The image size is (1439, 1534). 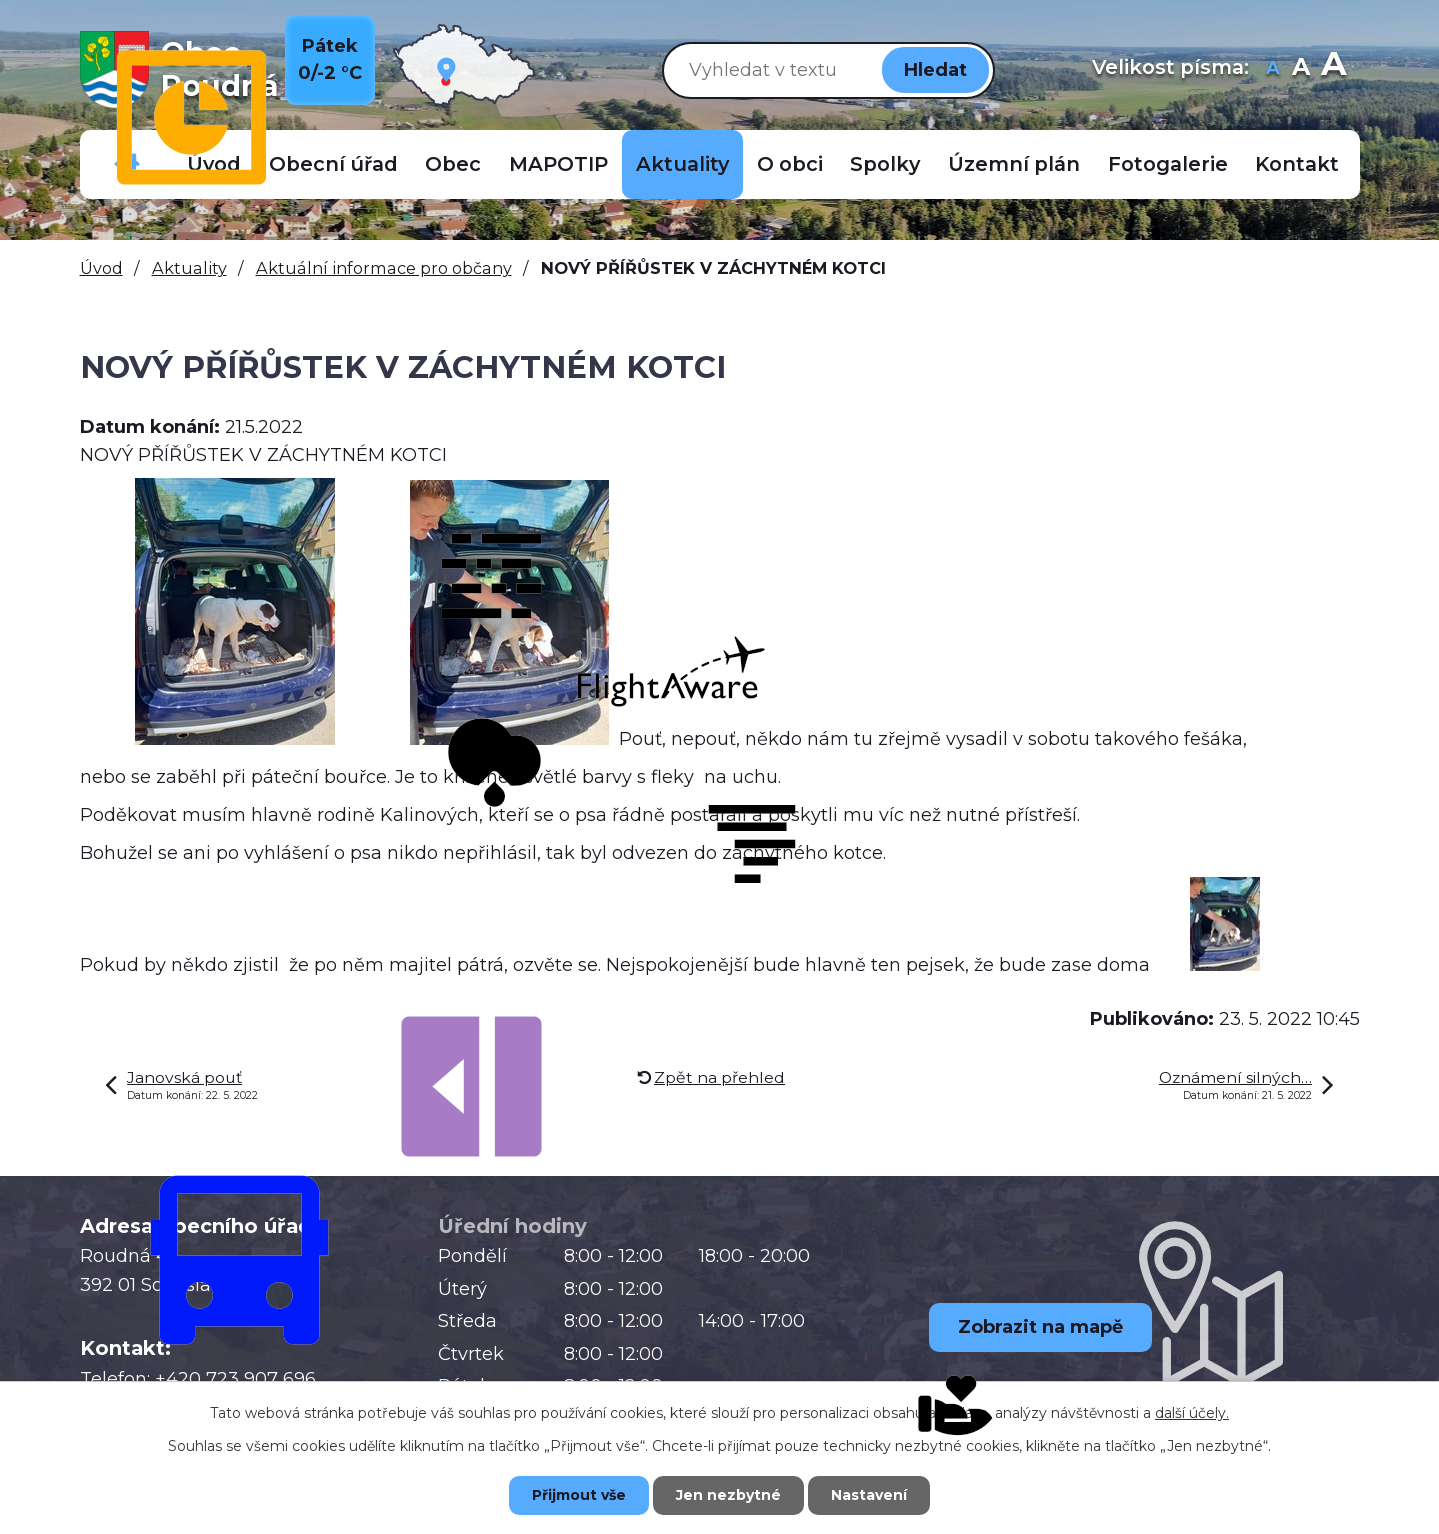 What do you see at coordinates (494, 760) in the screenshot?
I see `indicates rainy weather conditions` at bounding box center [494, 760].